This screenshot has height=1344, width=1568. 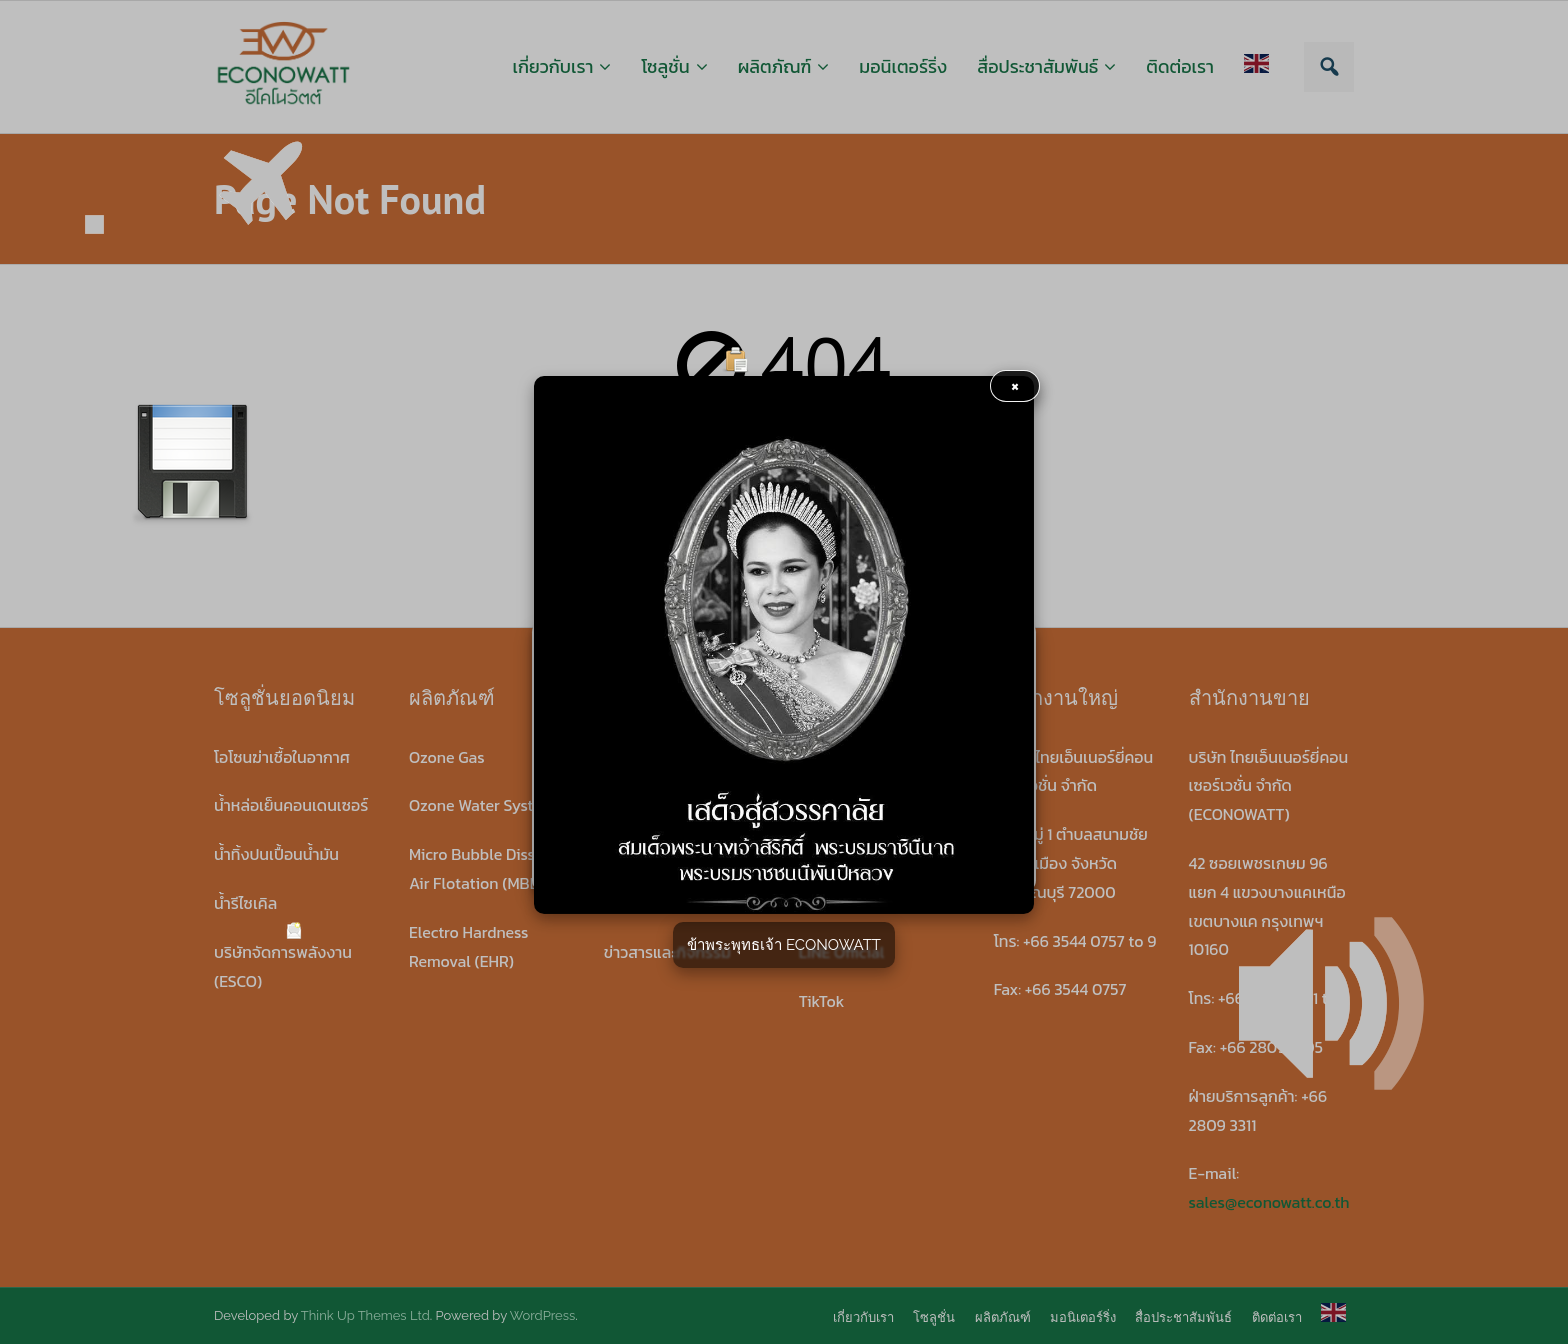 What do you see at coordinates (94, 224) in the screenshot?
I see `stop media playback` at bounding box center [94, 224].